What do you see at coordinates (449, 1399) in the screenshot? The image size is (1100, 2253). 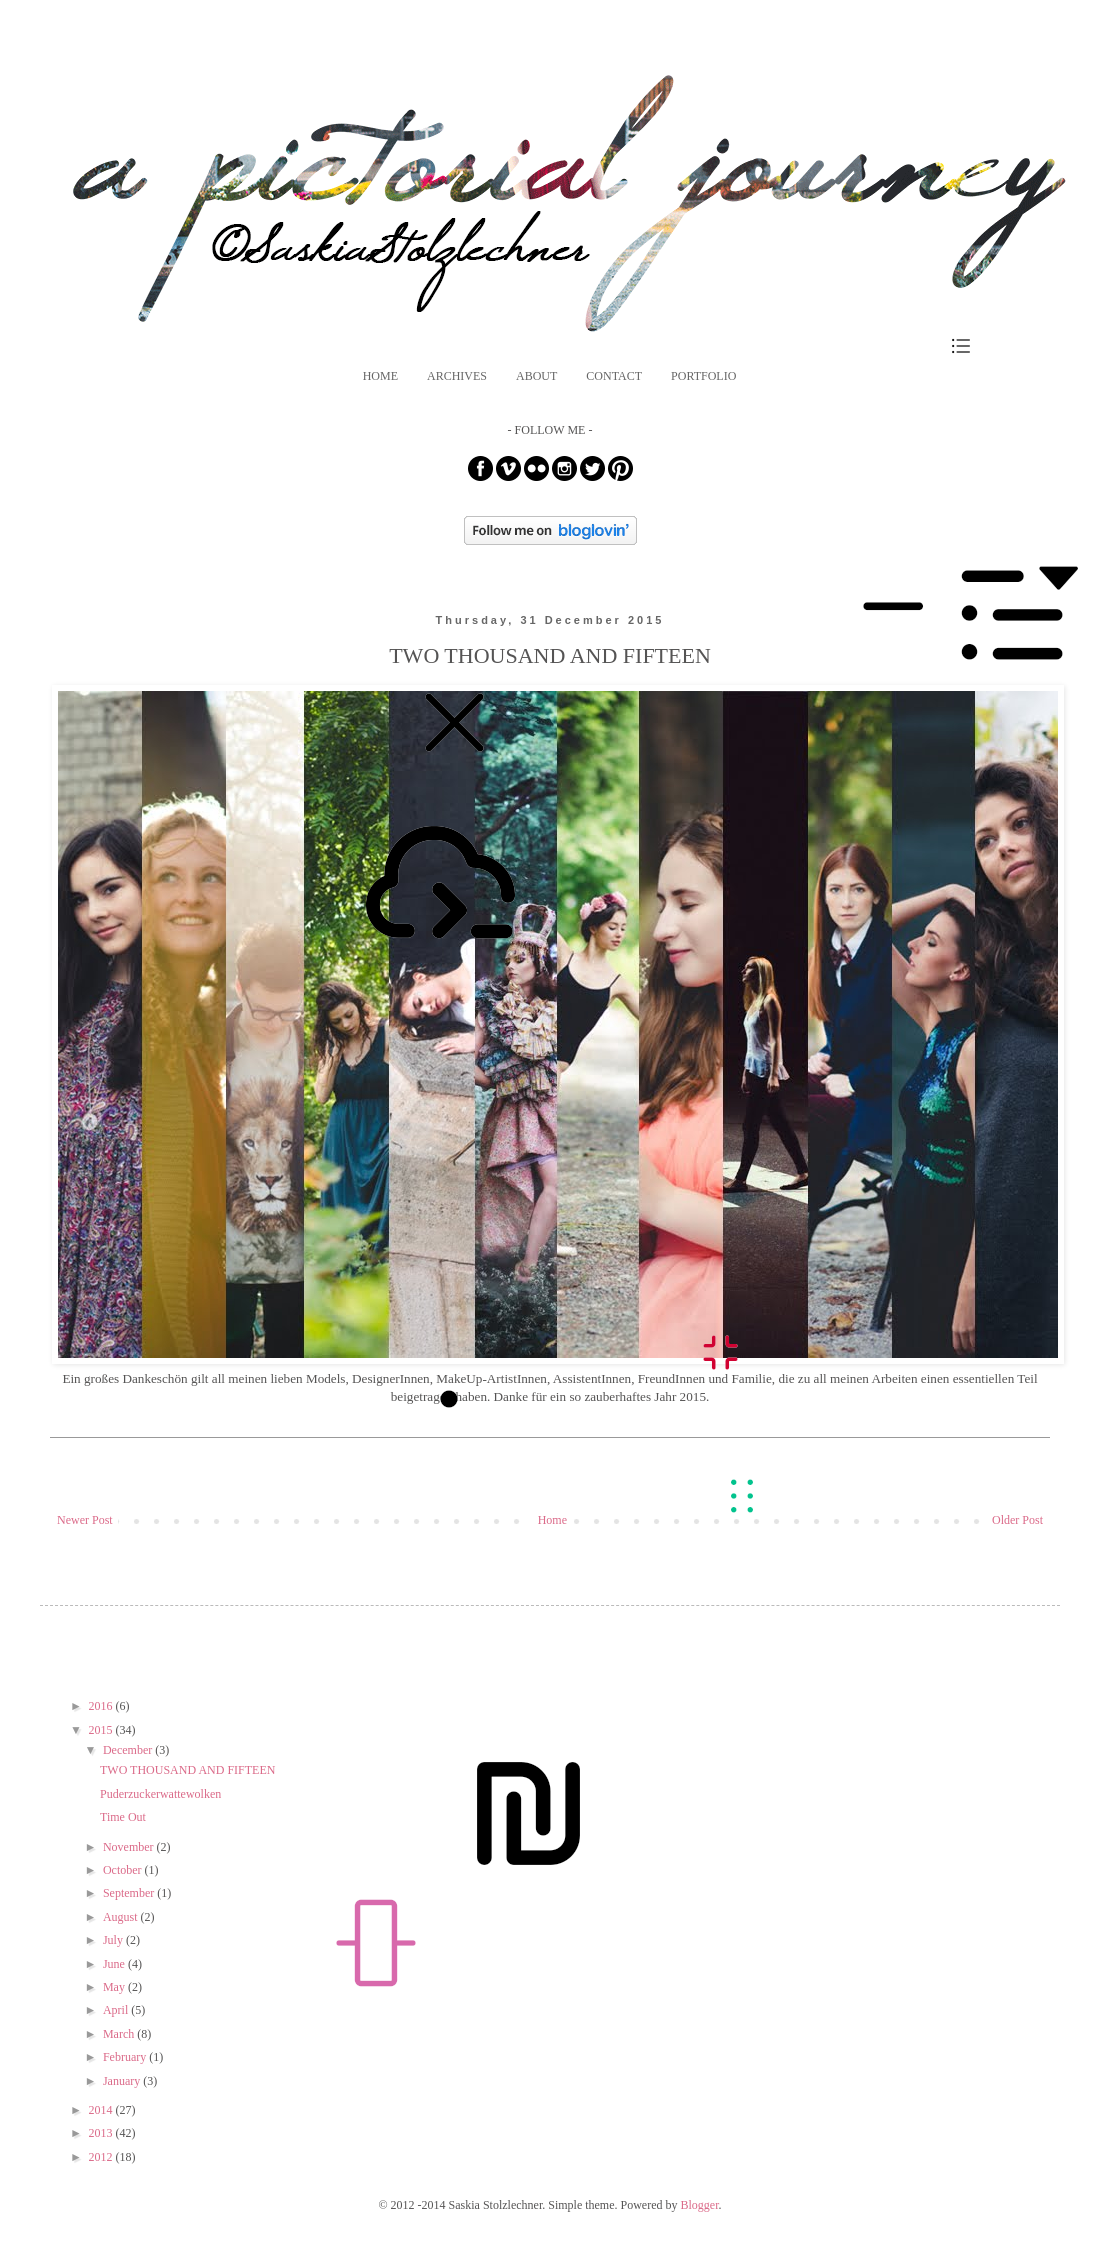 I see `indicates an unread notification or new item` at bounding box center [449, 1399].